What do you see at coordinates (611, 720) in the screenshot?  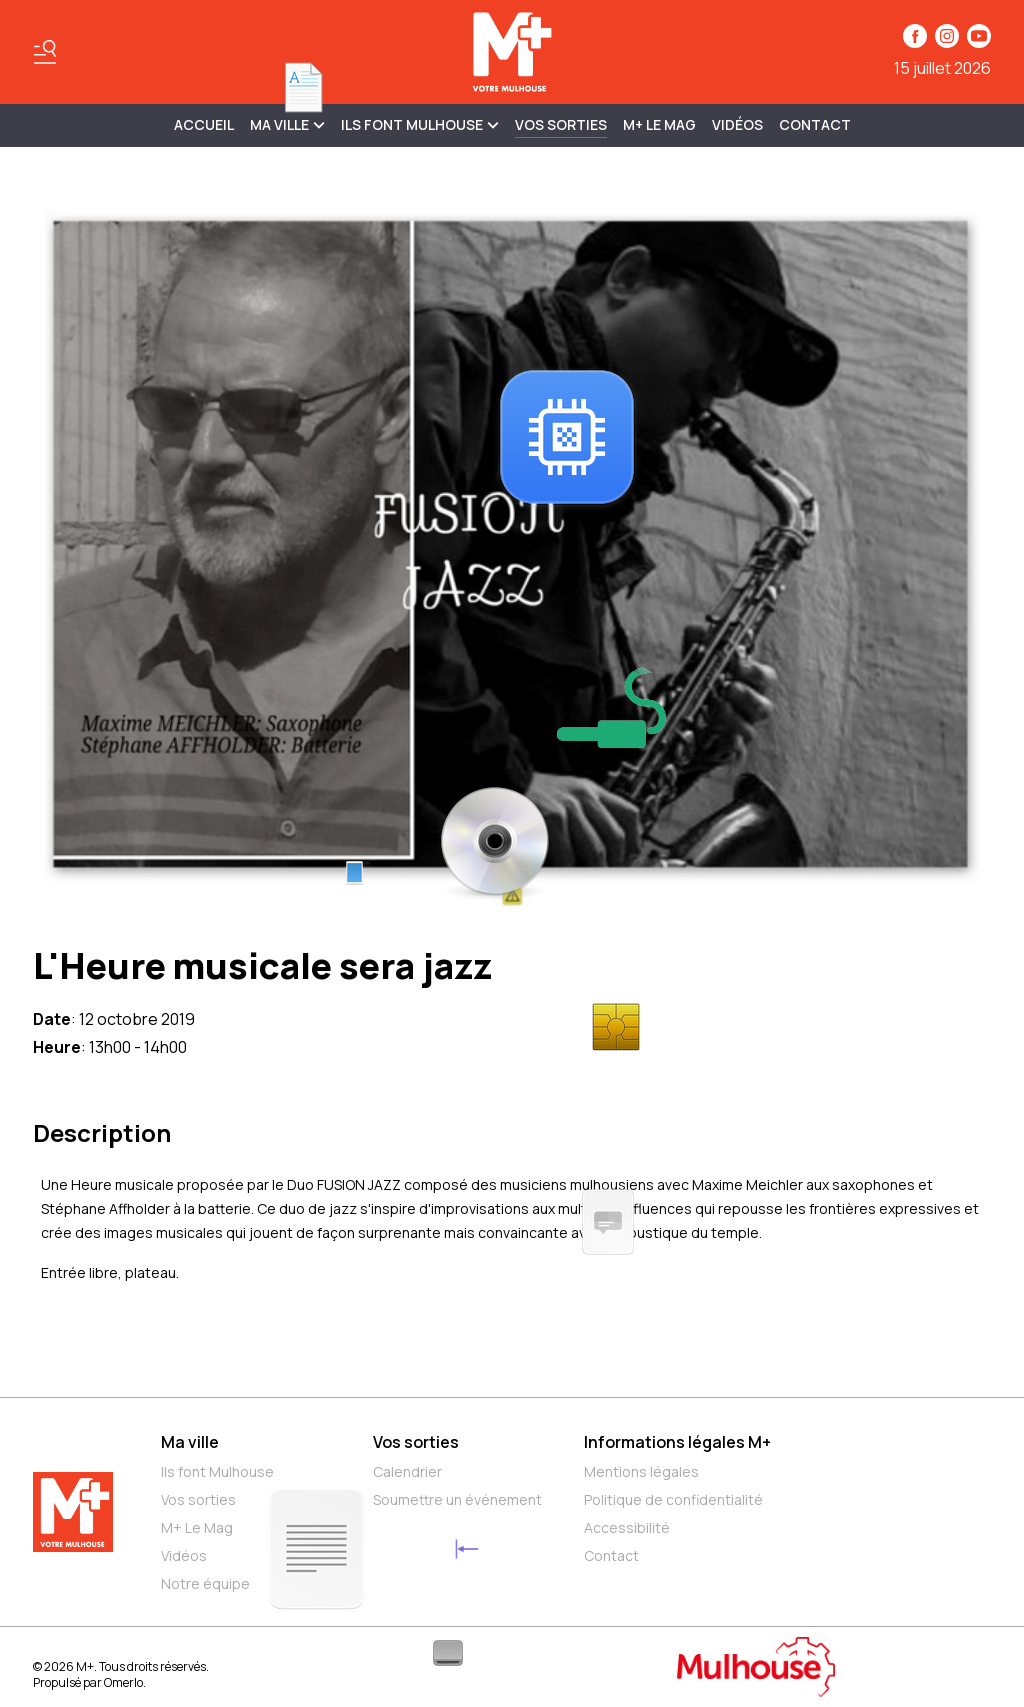 I see `audio output via headphones` at bounding box center [611, 720].